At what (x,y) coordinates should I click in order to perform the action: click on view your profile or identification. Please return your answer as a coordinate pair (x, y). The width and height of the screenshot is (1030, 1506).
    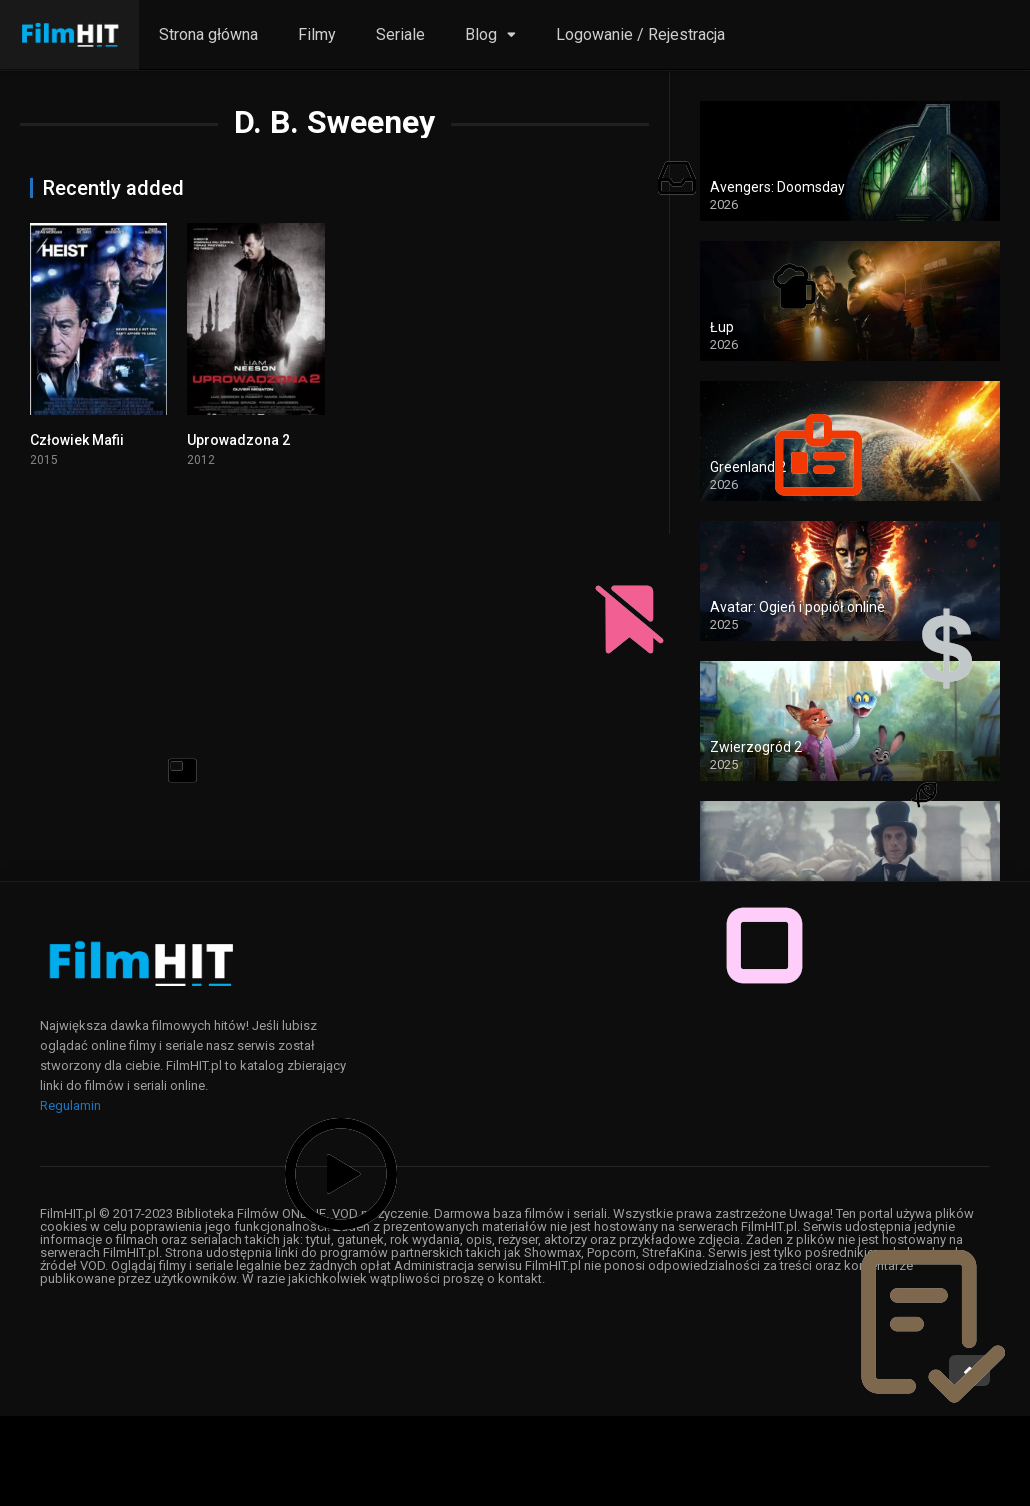
    Looking at the image, I should click on (818, 457).